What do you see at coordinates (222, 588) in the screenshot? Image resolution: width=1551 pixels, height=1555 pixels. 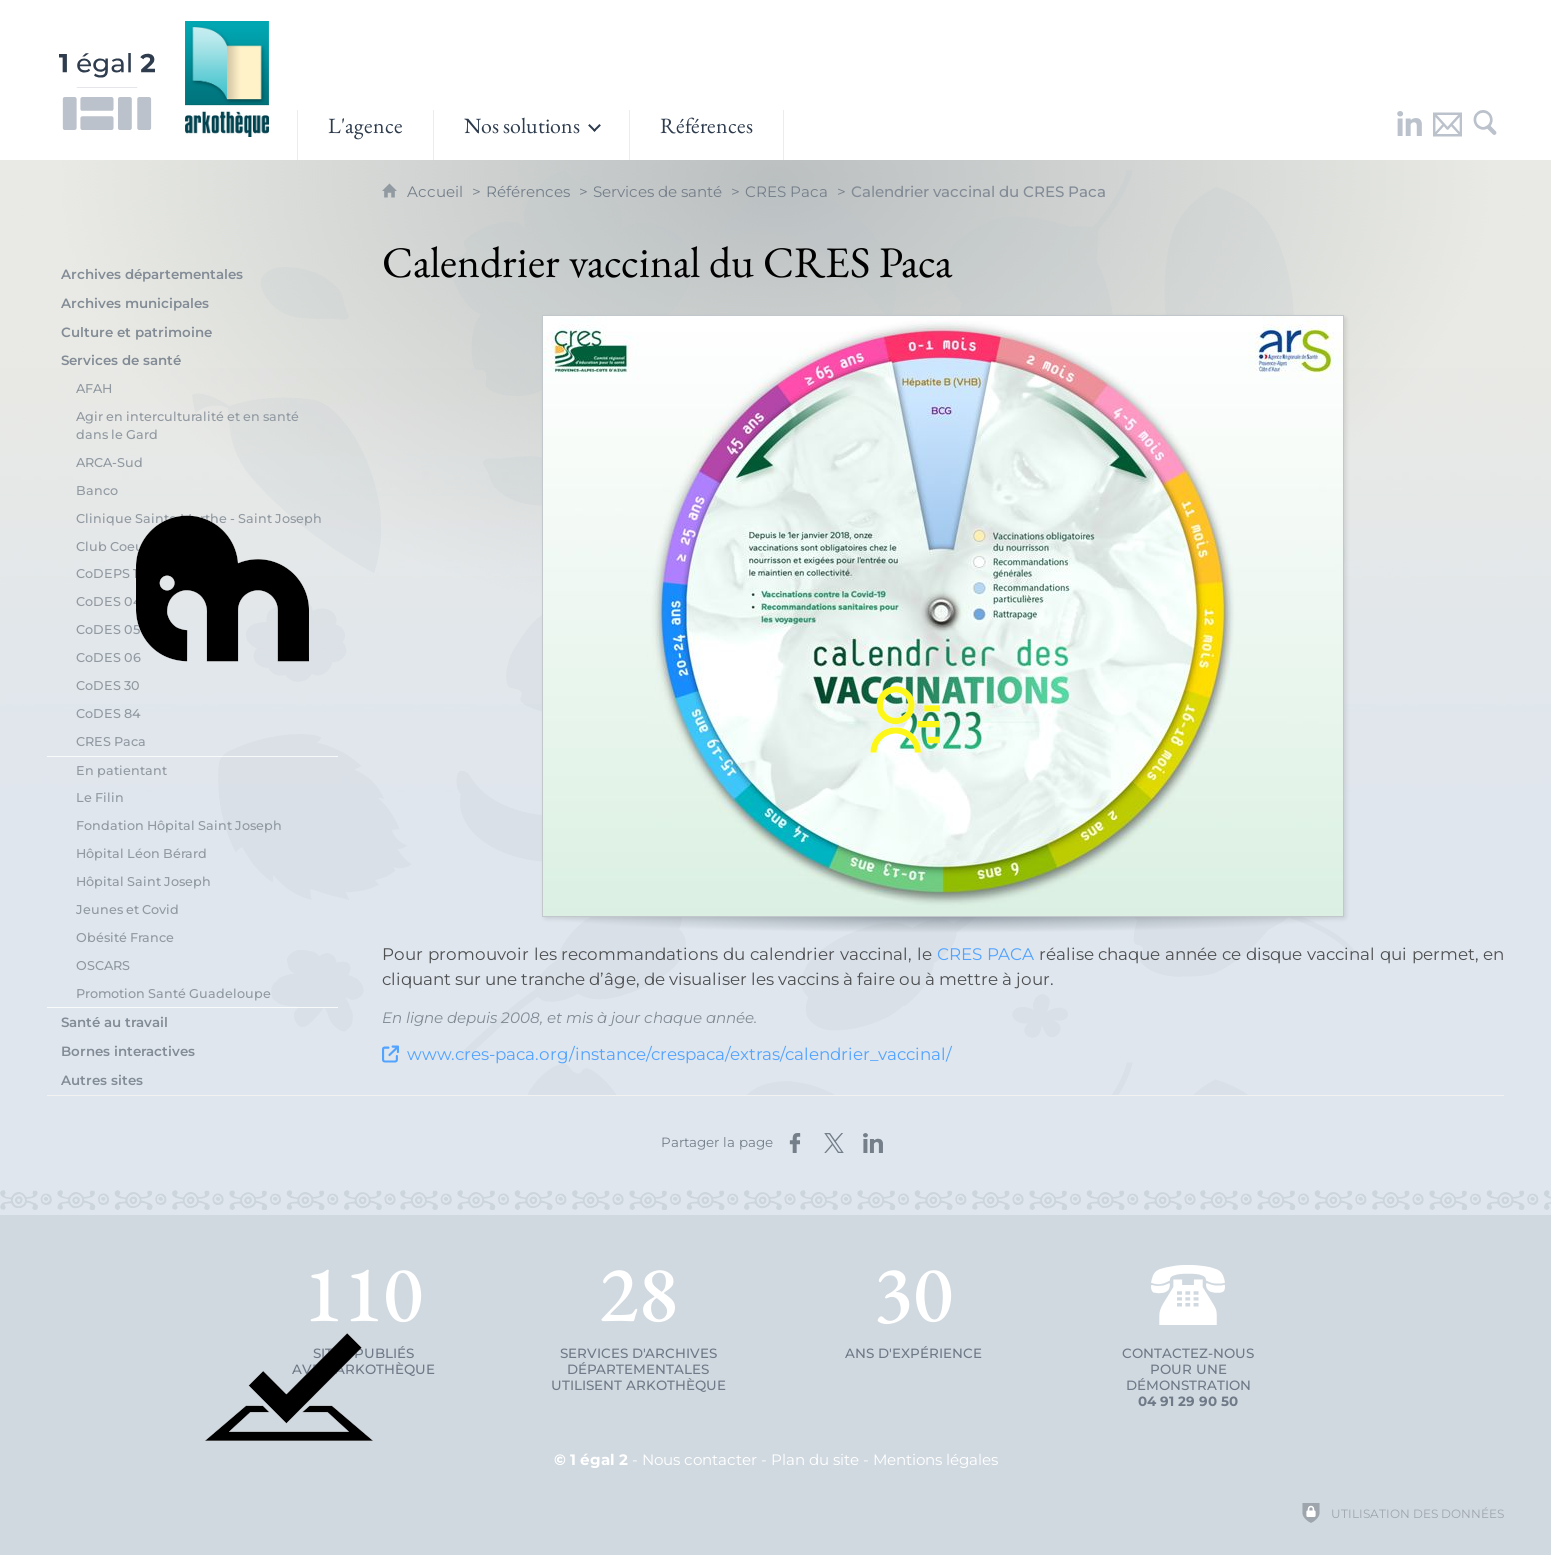 I see `migadu email hosting service logo` at bounding box center [222, 588].